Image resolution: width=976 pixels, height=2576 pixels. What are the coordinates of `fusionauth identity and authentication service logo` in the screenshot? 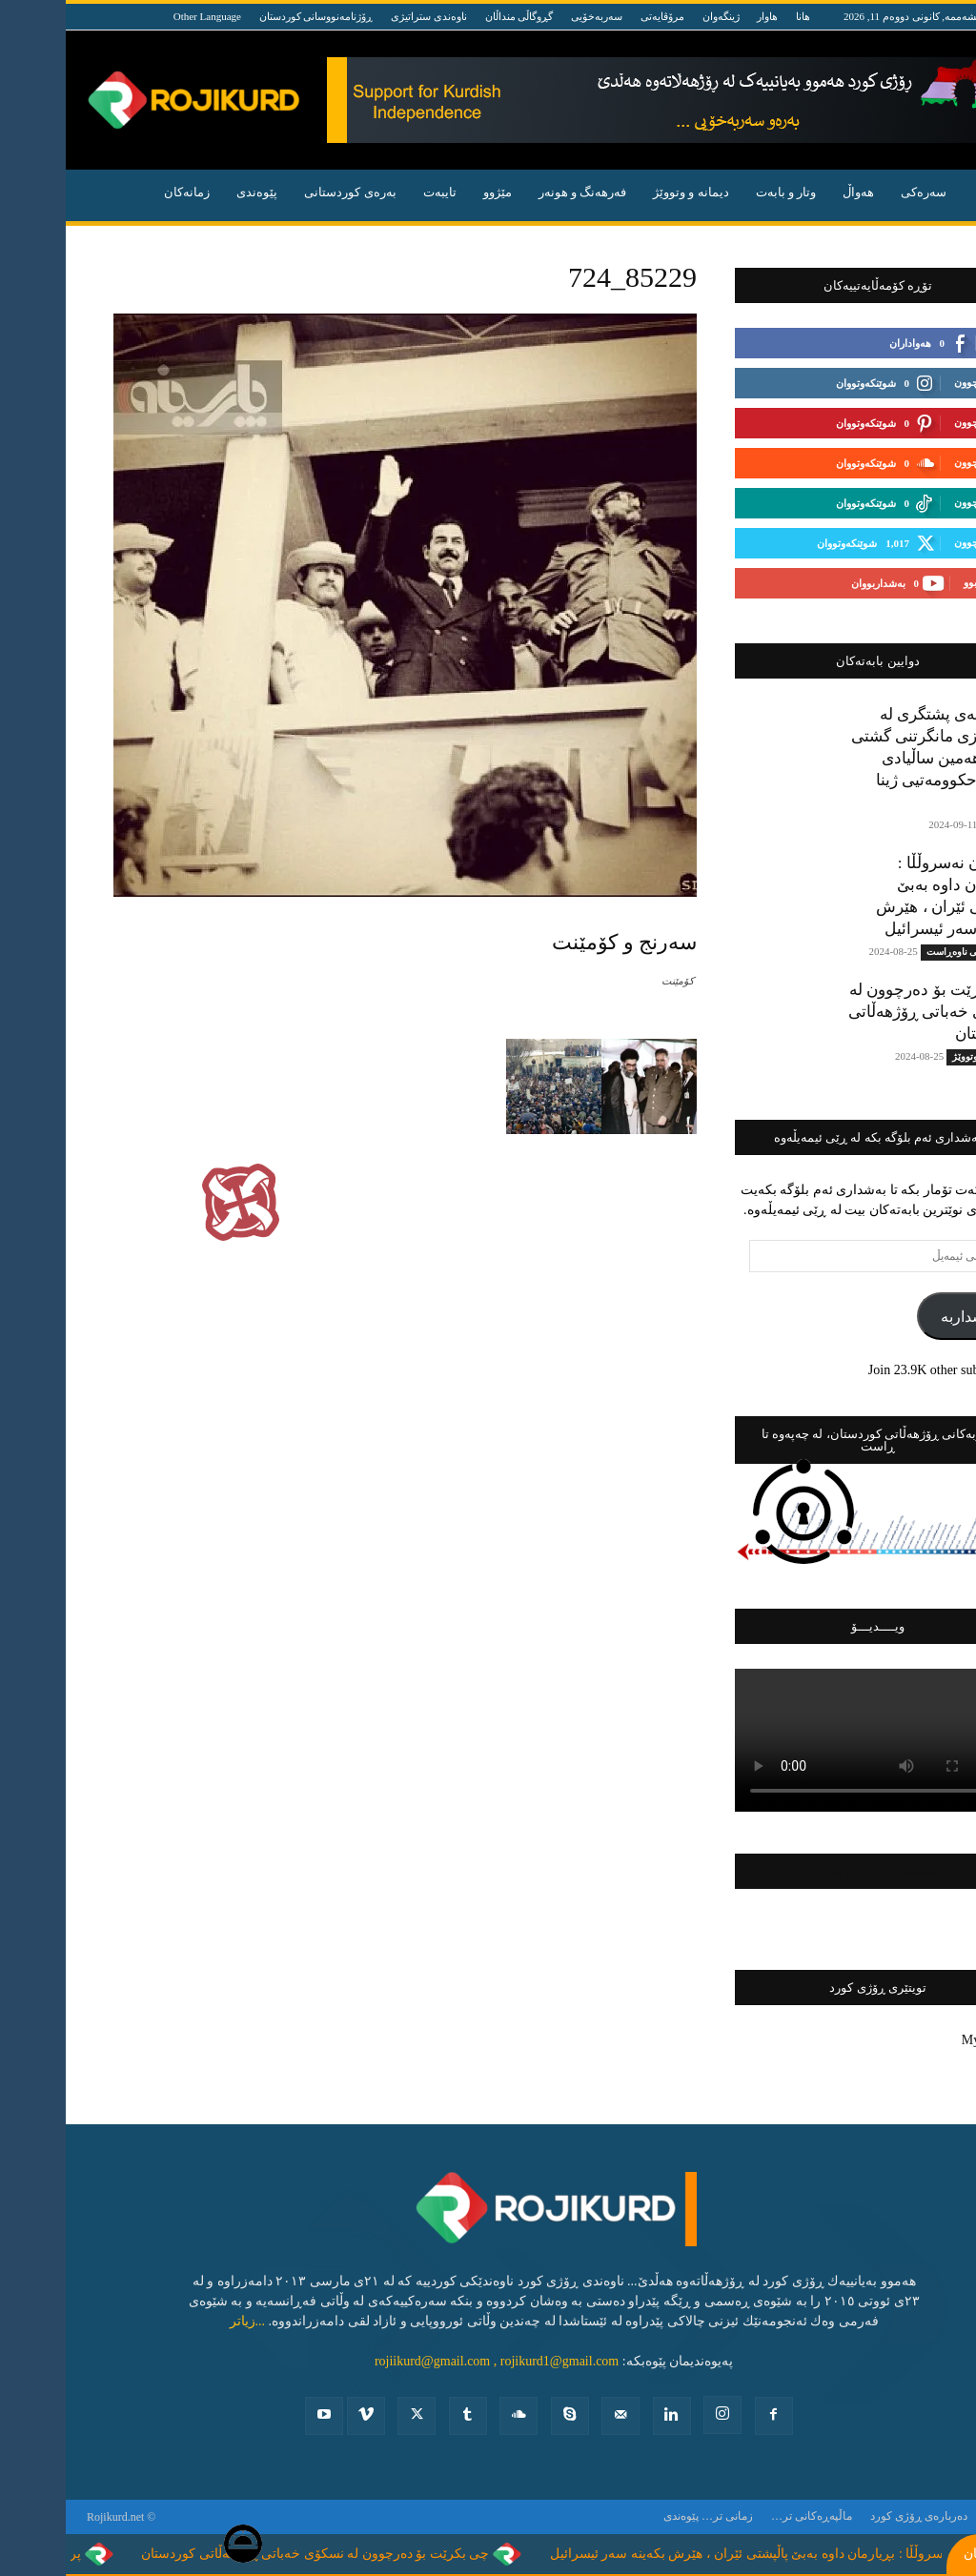 It's located at (803, 1511).